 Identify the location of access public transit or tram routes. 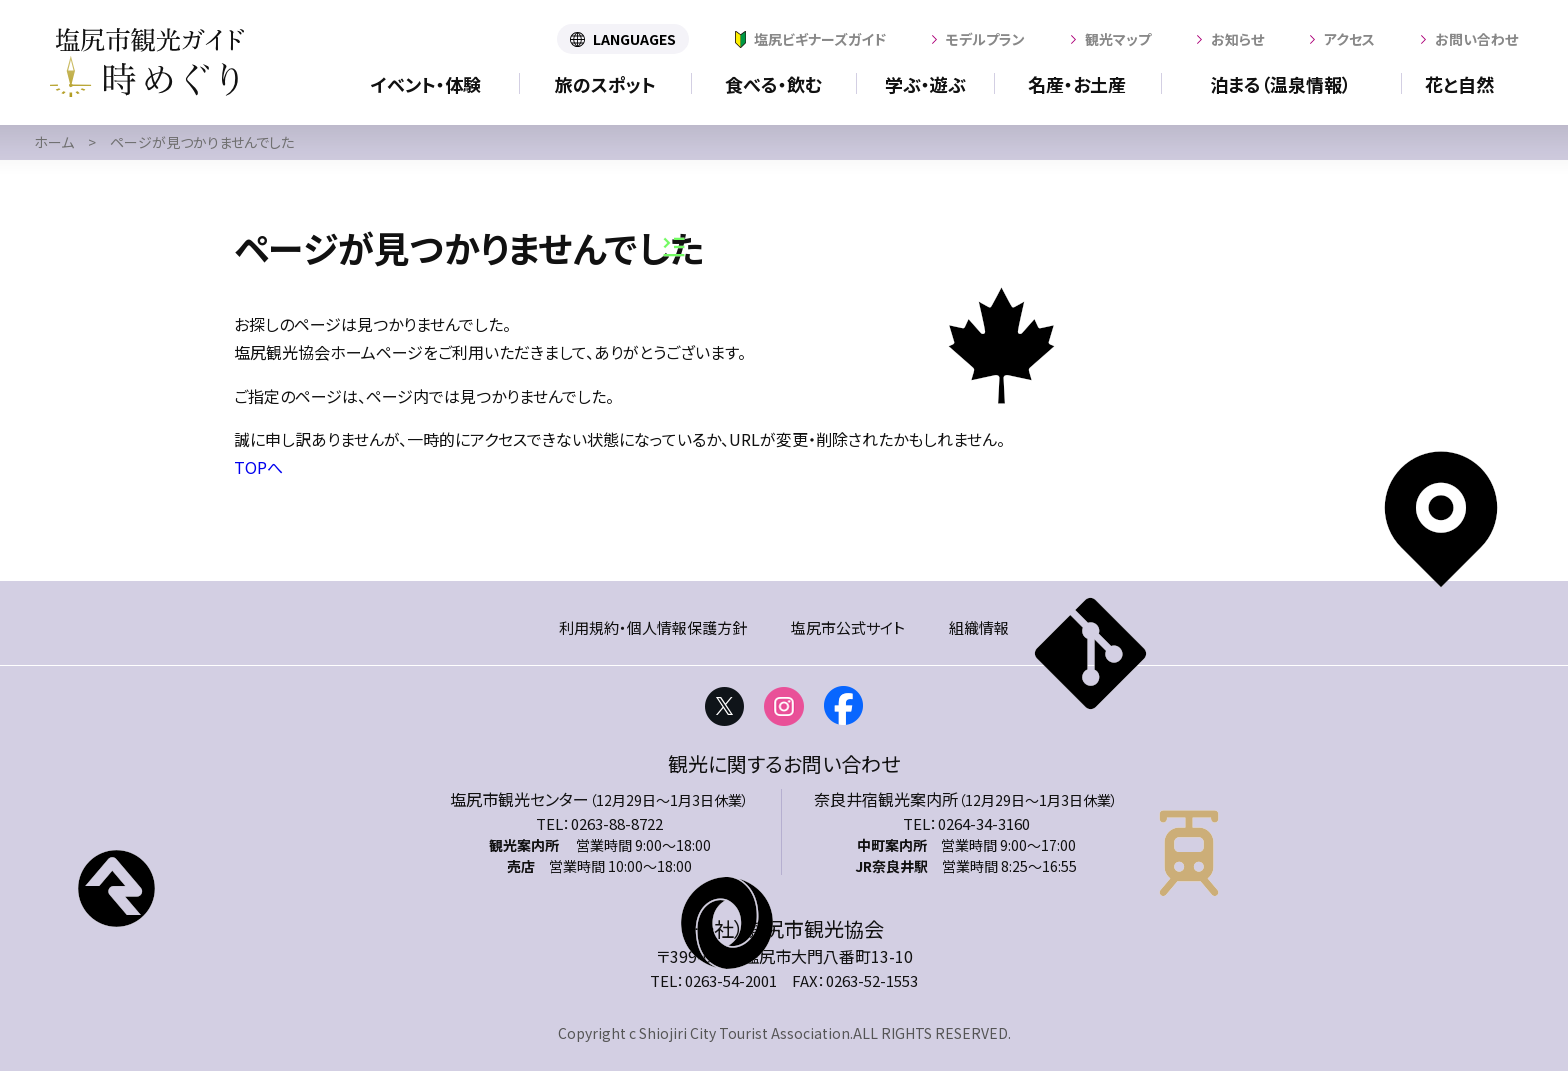
(1189, 852).